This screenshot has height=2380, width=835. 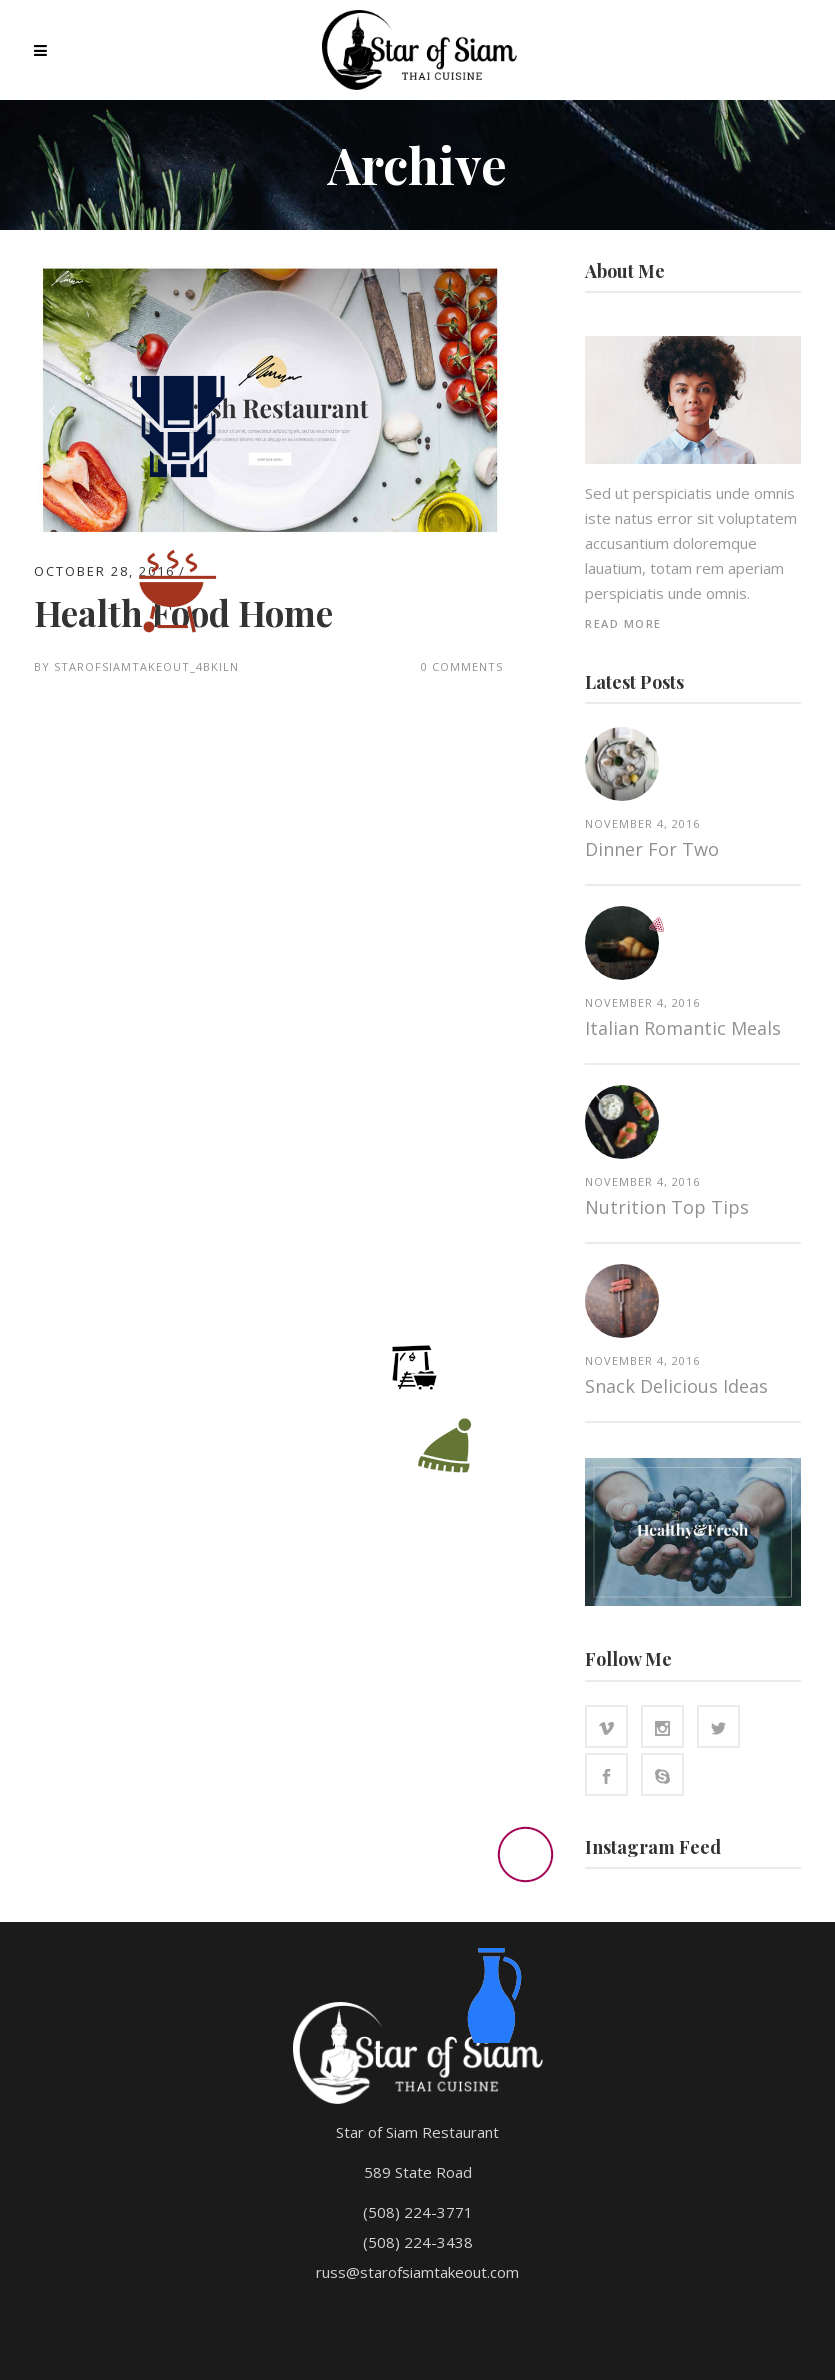 I want to click on access gold mine resource building, so click(x=414, y=1367).